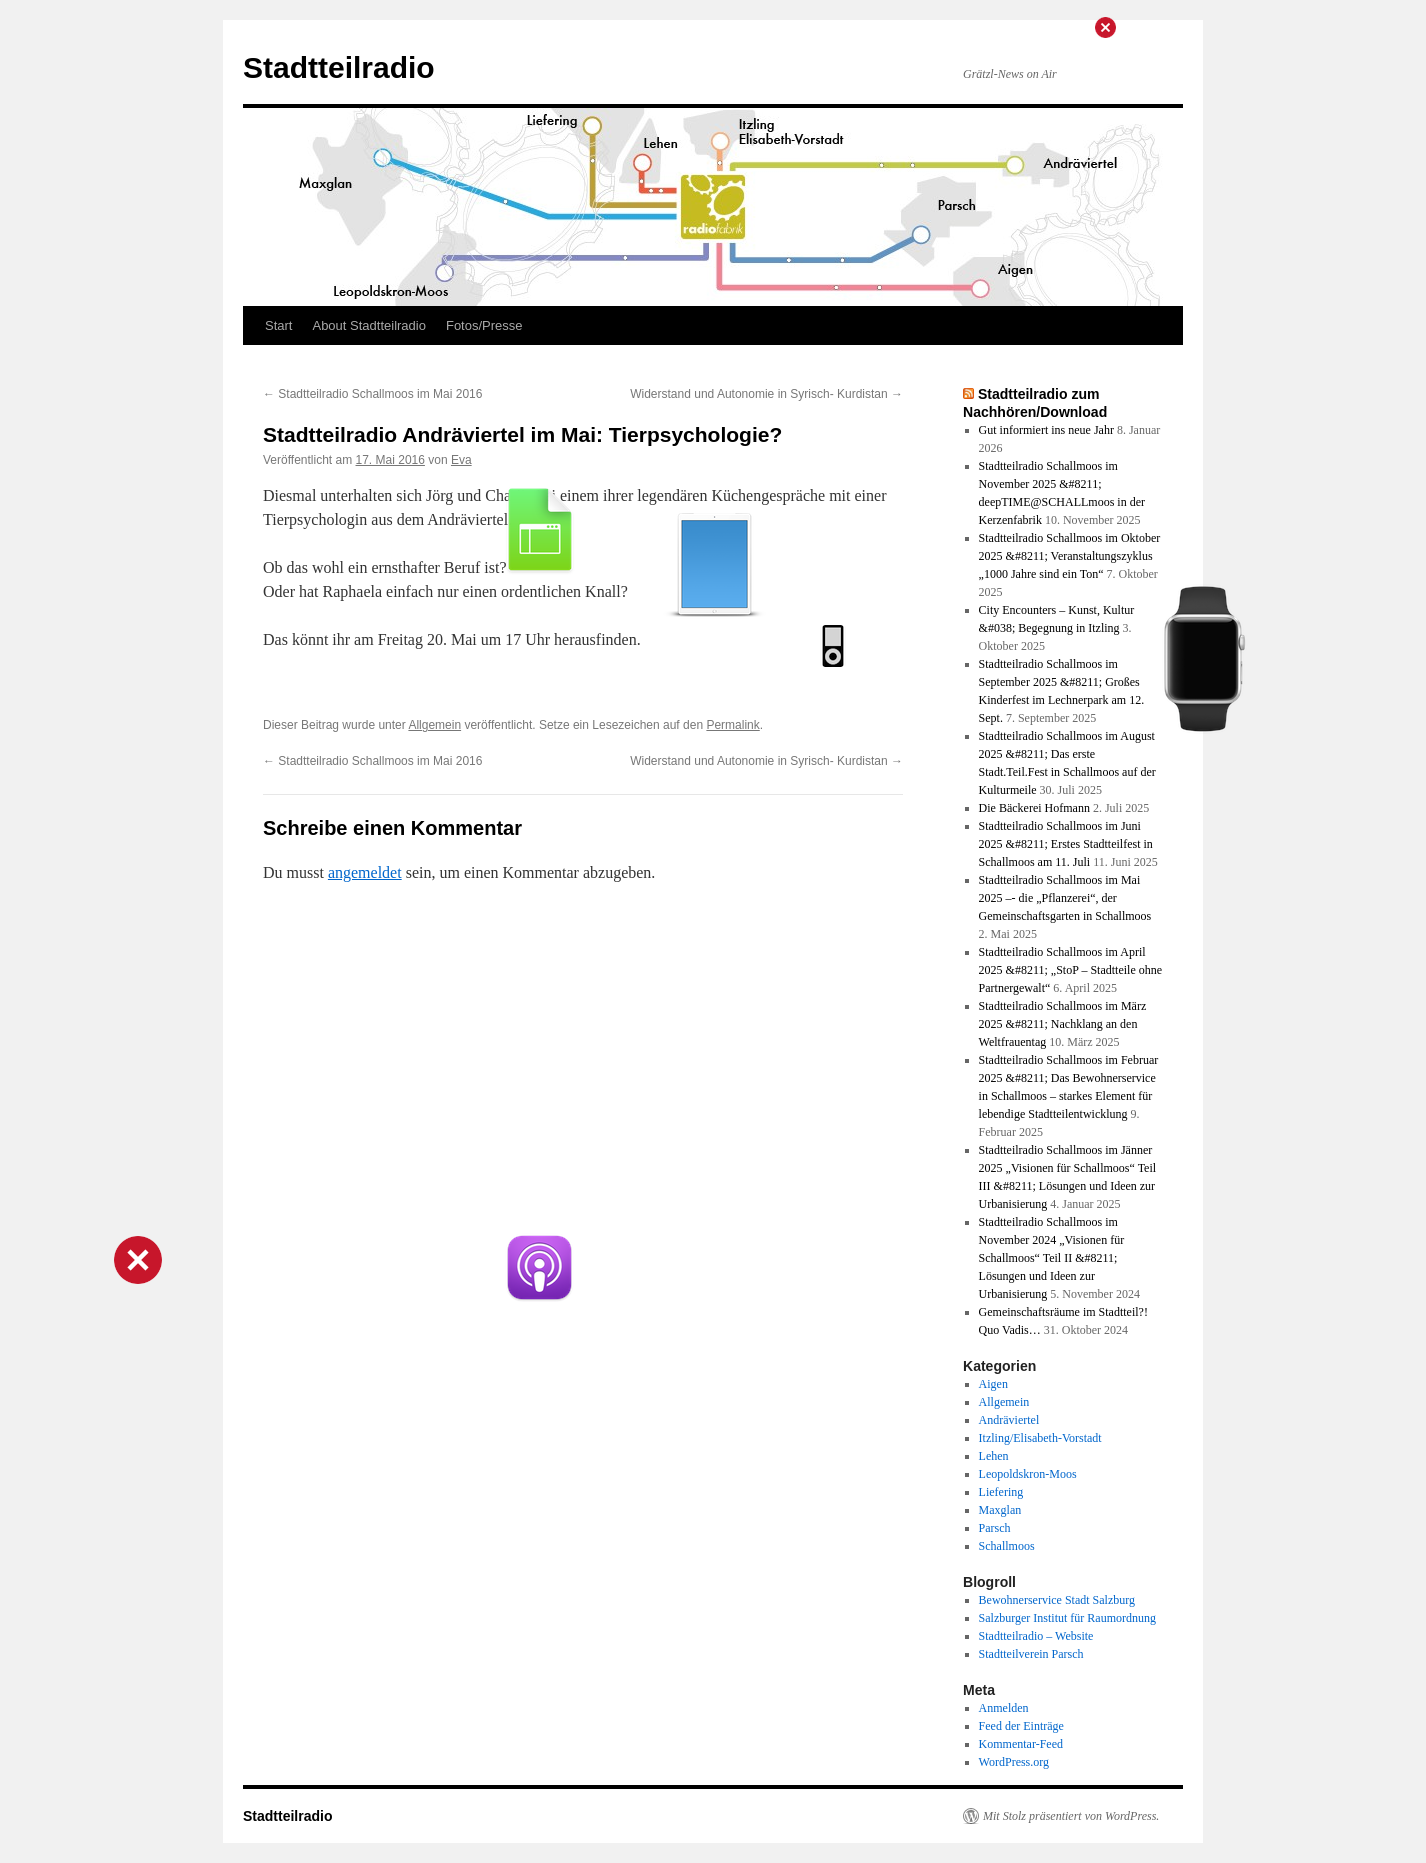 Image resolution: width=1426 pixels, height=1863 pixels. I want to click on a QML source code file, so click(540, 531).